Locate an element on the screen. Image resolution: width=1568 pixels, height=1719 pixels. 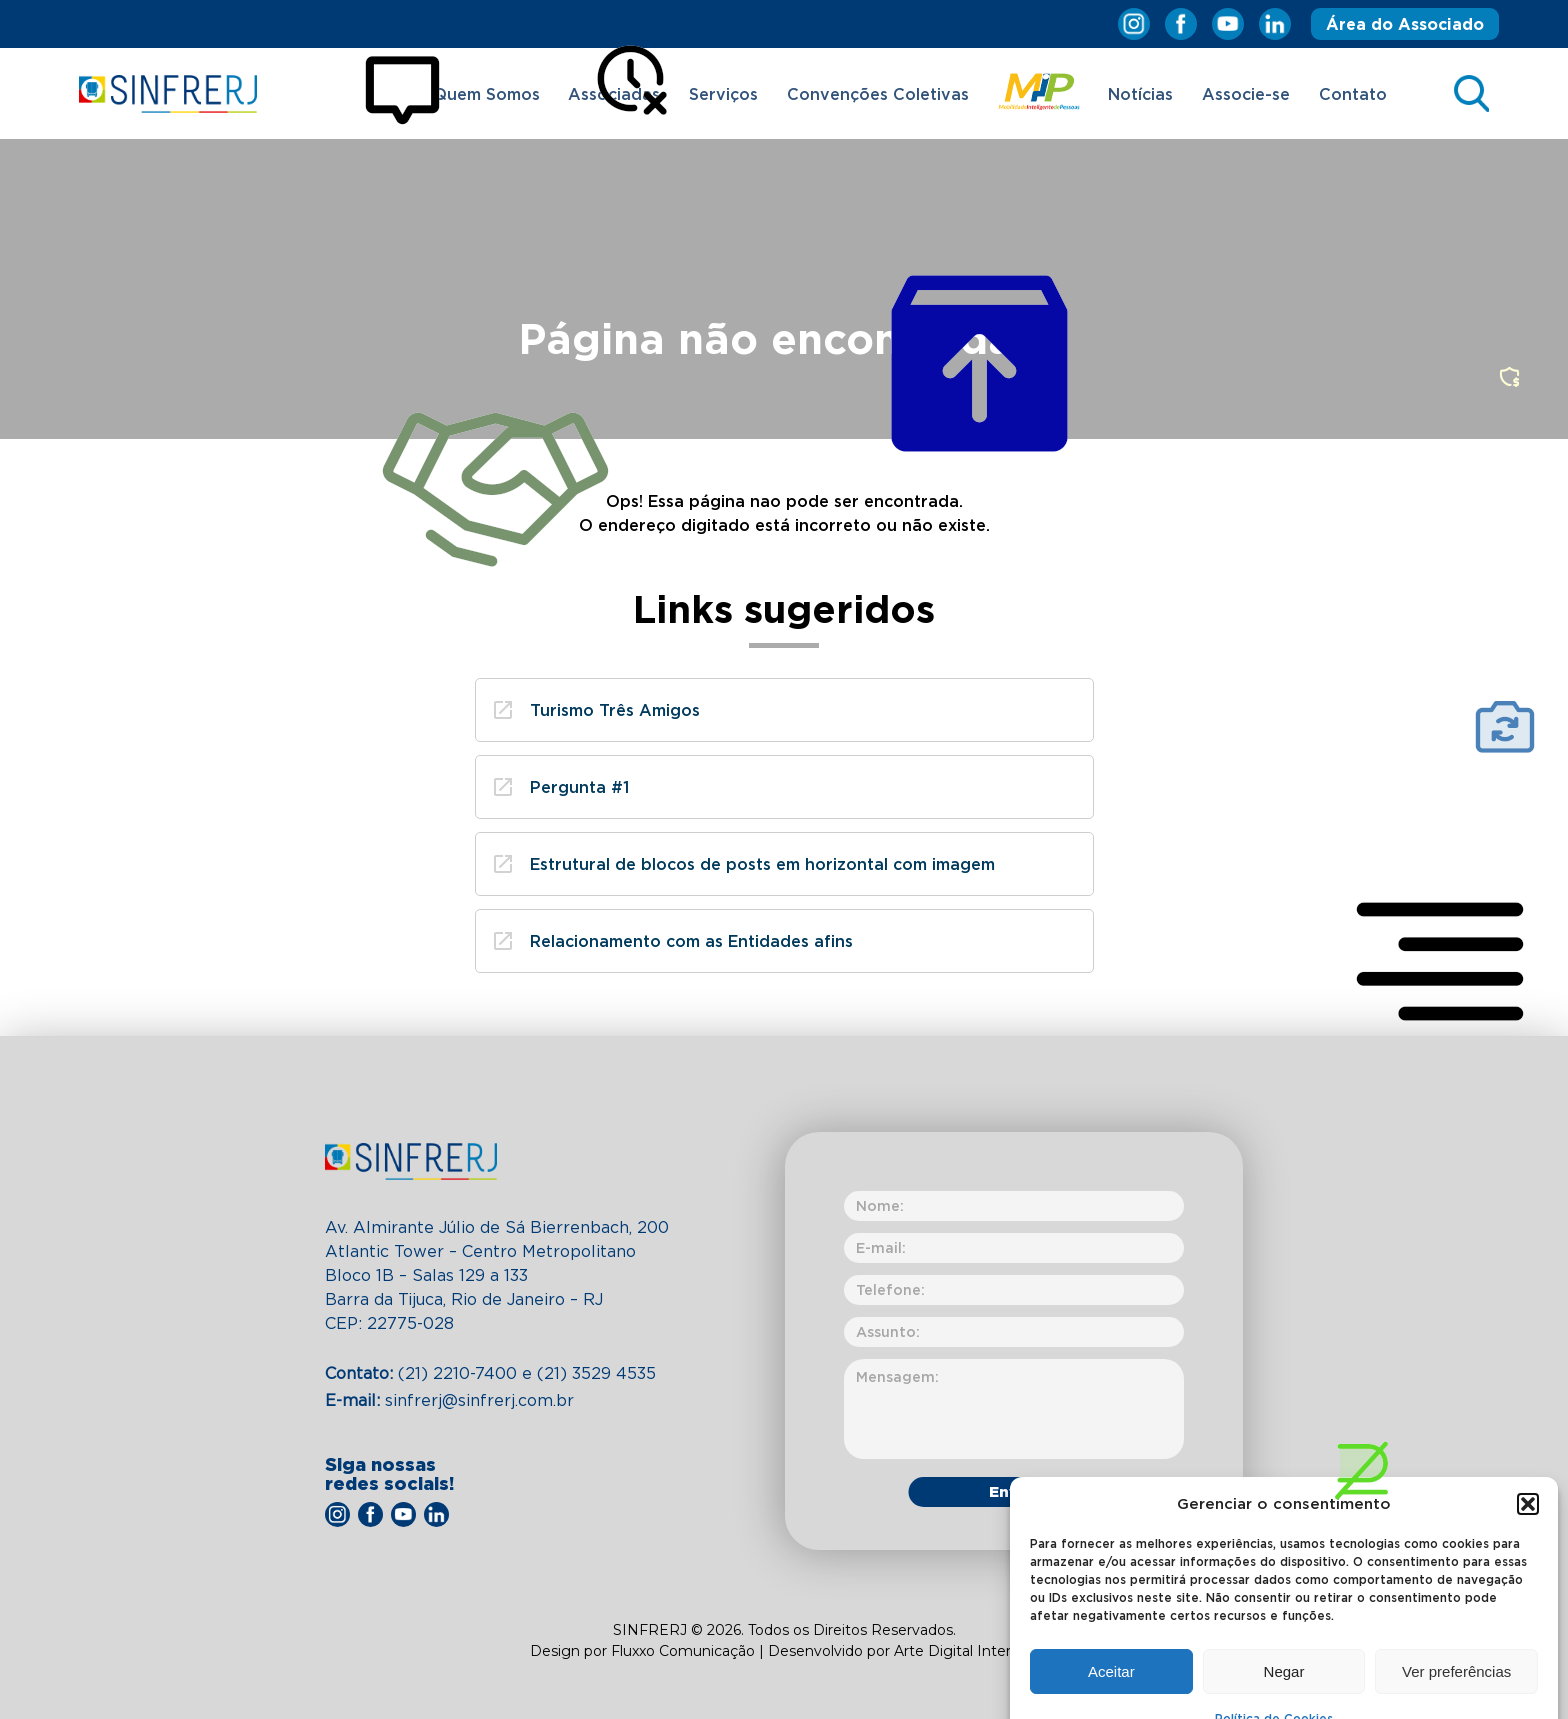
initiate a partnership or collaboration is located at coordinates (495, 482).